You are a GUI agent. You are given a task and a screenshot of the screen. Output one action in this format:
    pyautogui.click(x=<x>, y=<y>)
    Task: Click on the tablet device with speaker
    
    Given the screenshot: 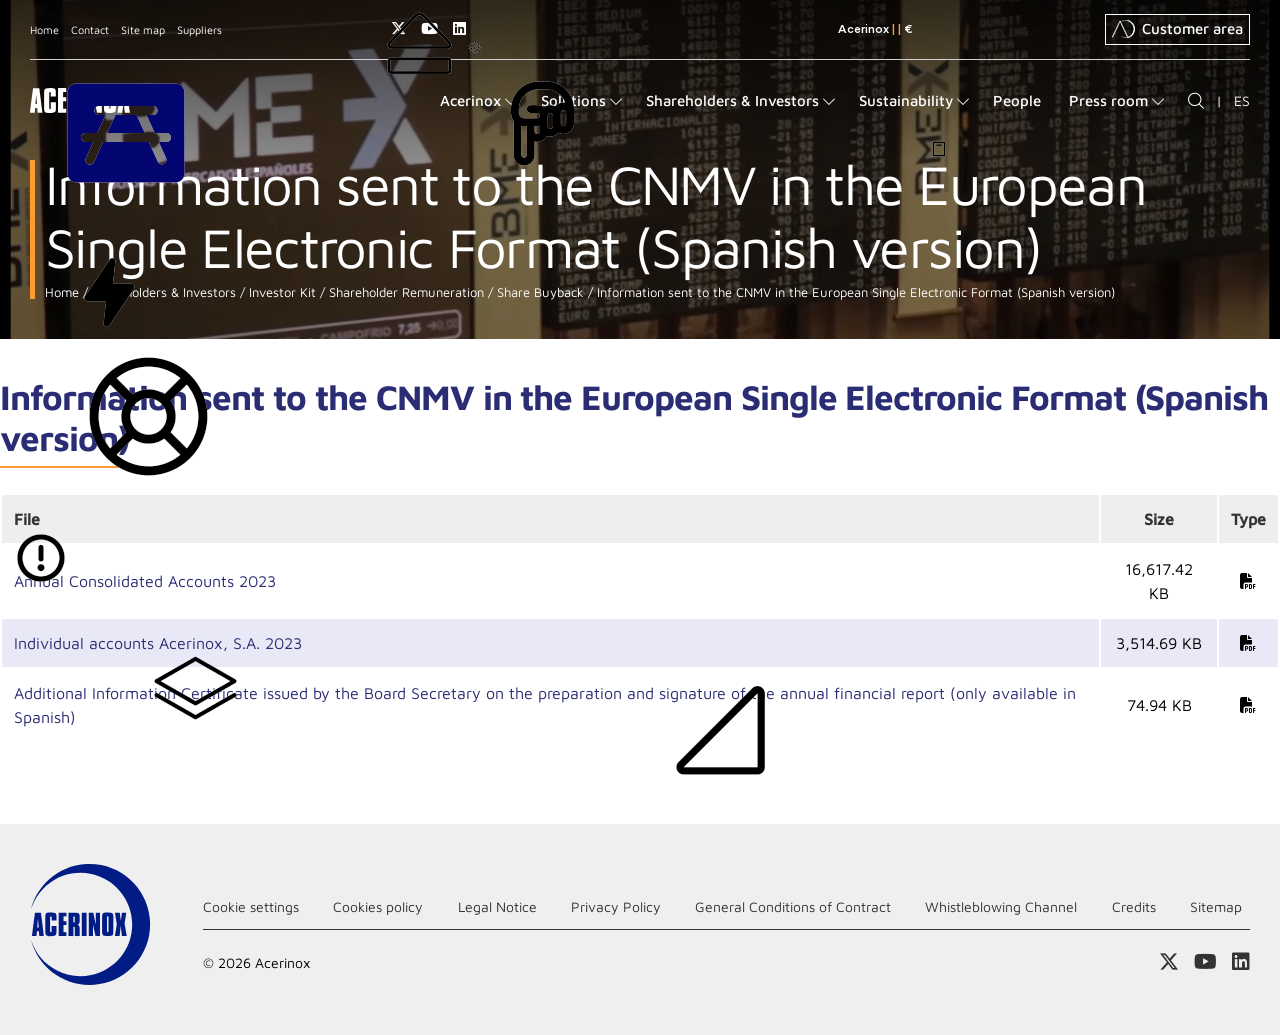 What is the action you would take?
    pyautogui.click(x=939, y=149)
    